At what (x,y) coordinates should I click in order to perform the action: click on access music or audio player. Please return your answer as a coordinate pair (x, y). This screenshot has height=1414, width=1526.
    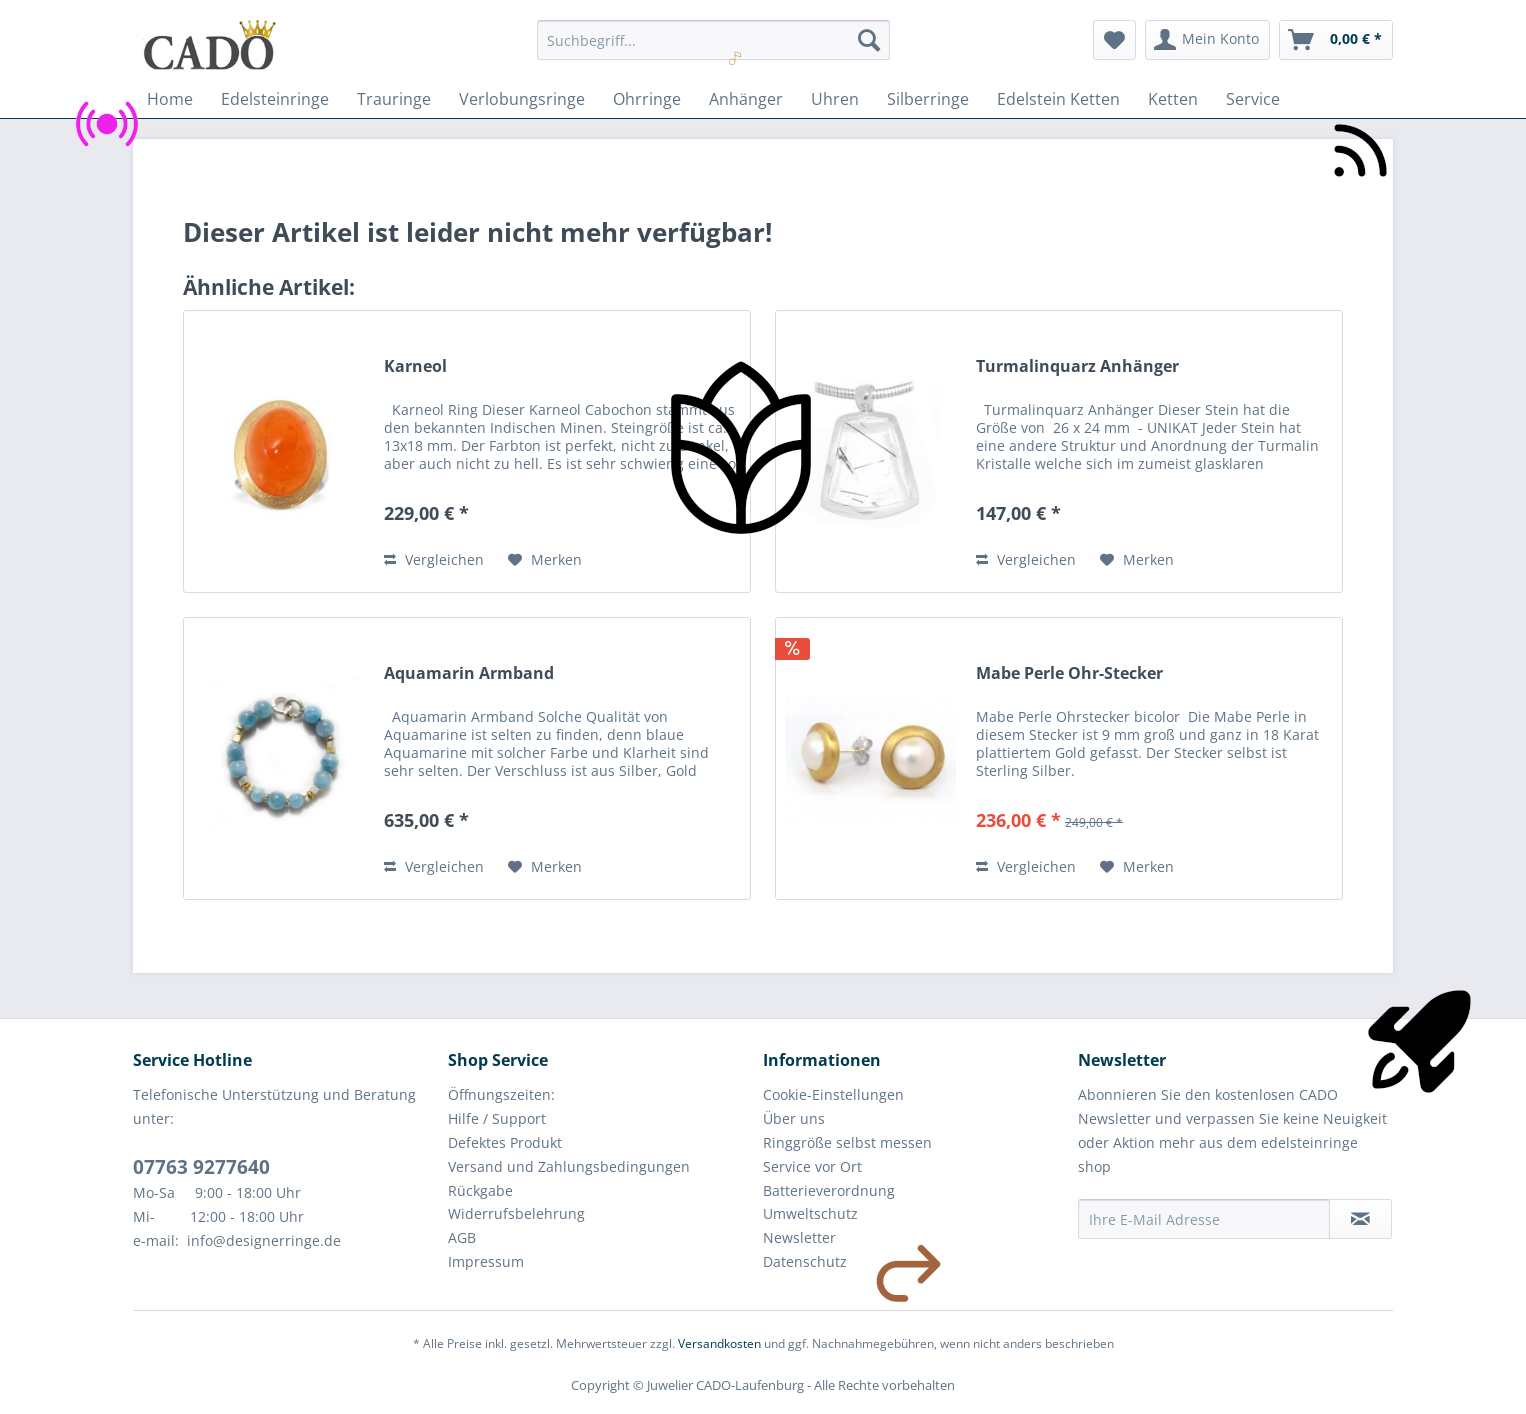
    Looking at the image, I should click on (735, 58).